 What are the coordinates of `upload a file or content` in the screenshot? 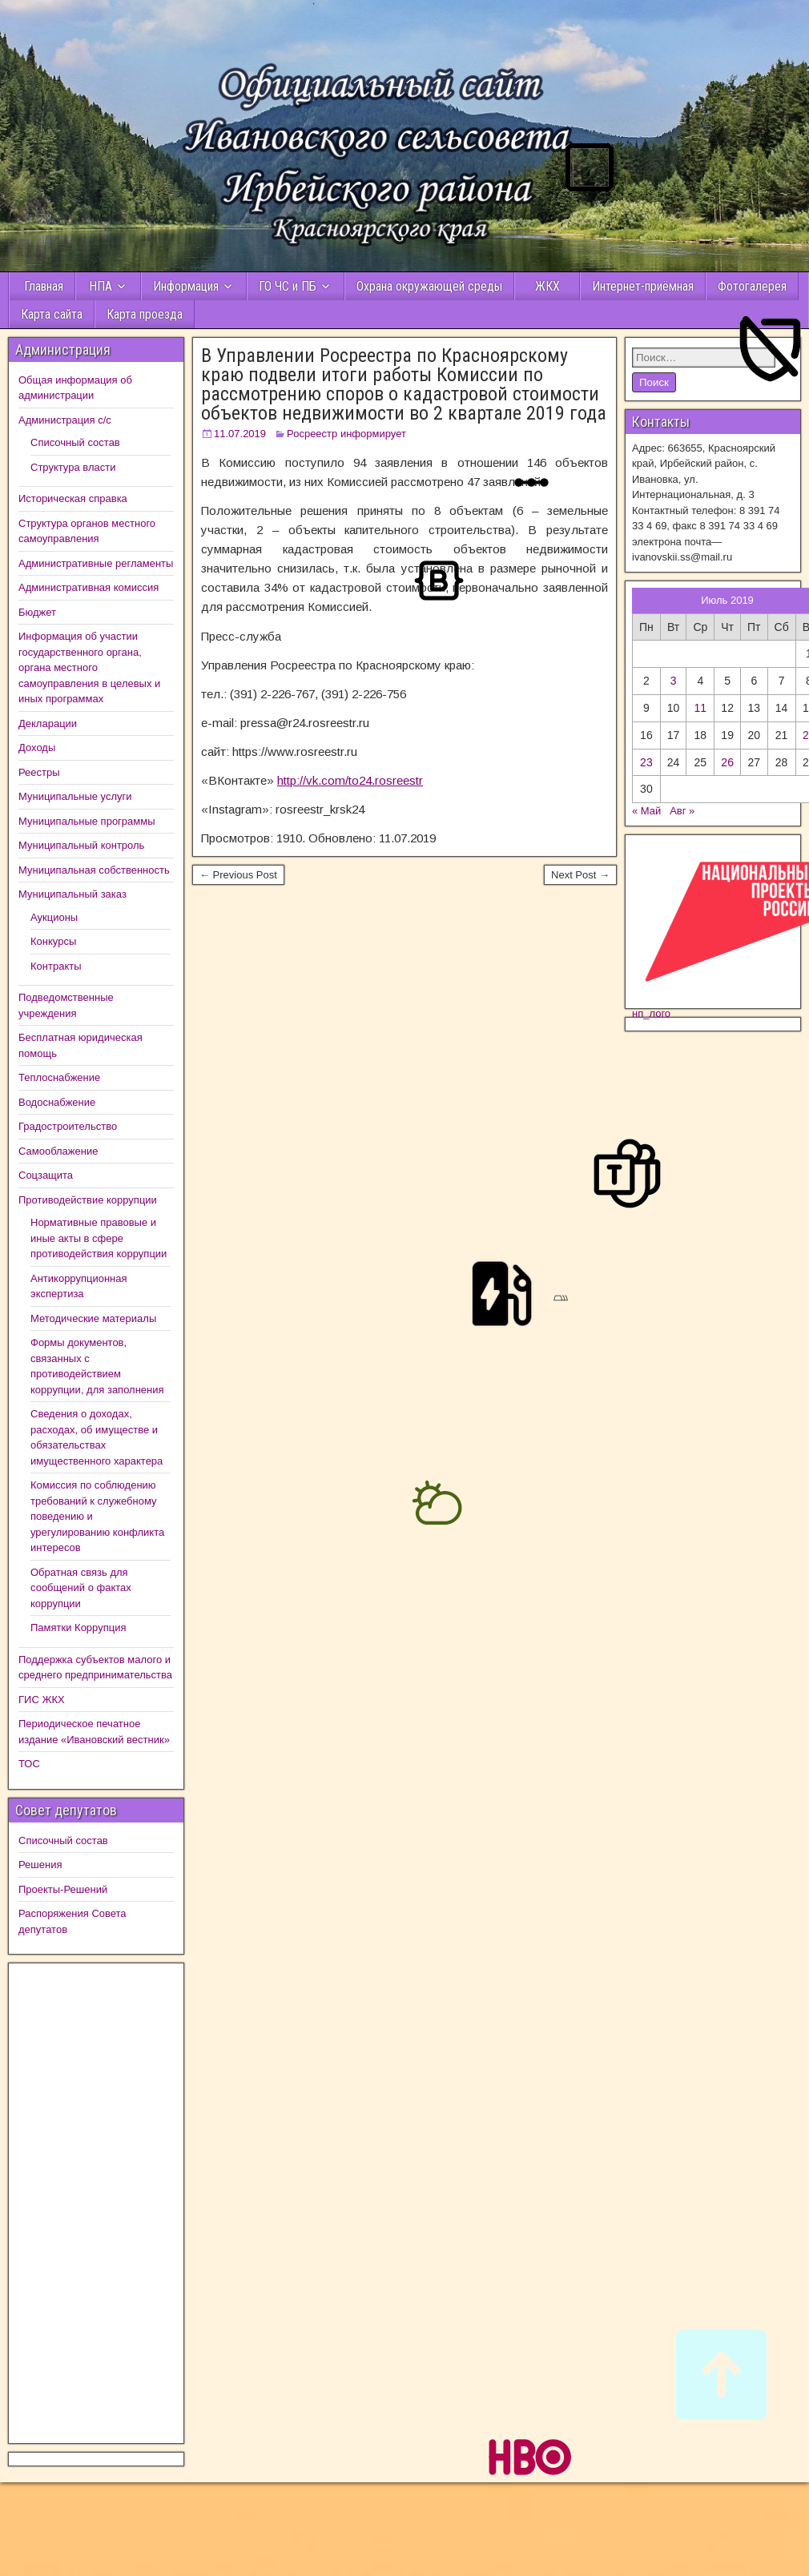 It's located at (721, 2374).